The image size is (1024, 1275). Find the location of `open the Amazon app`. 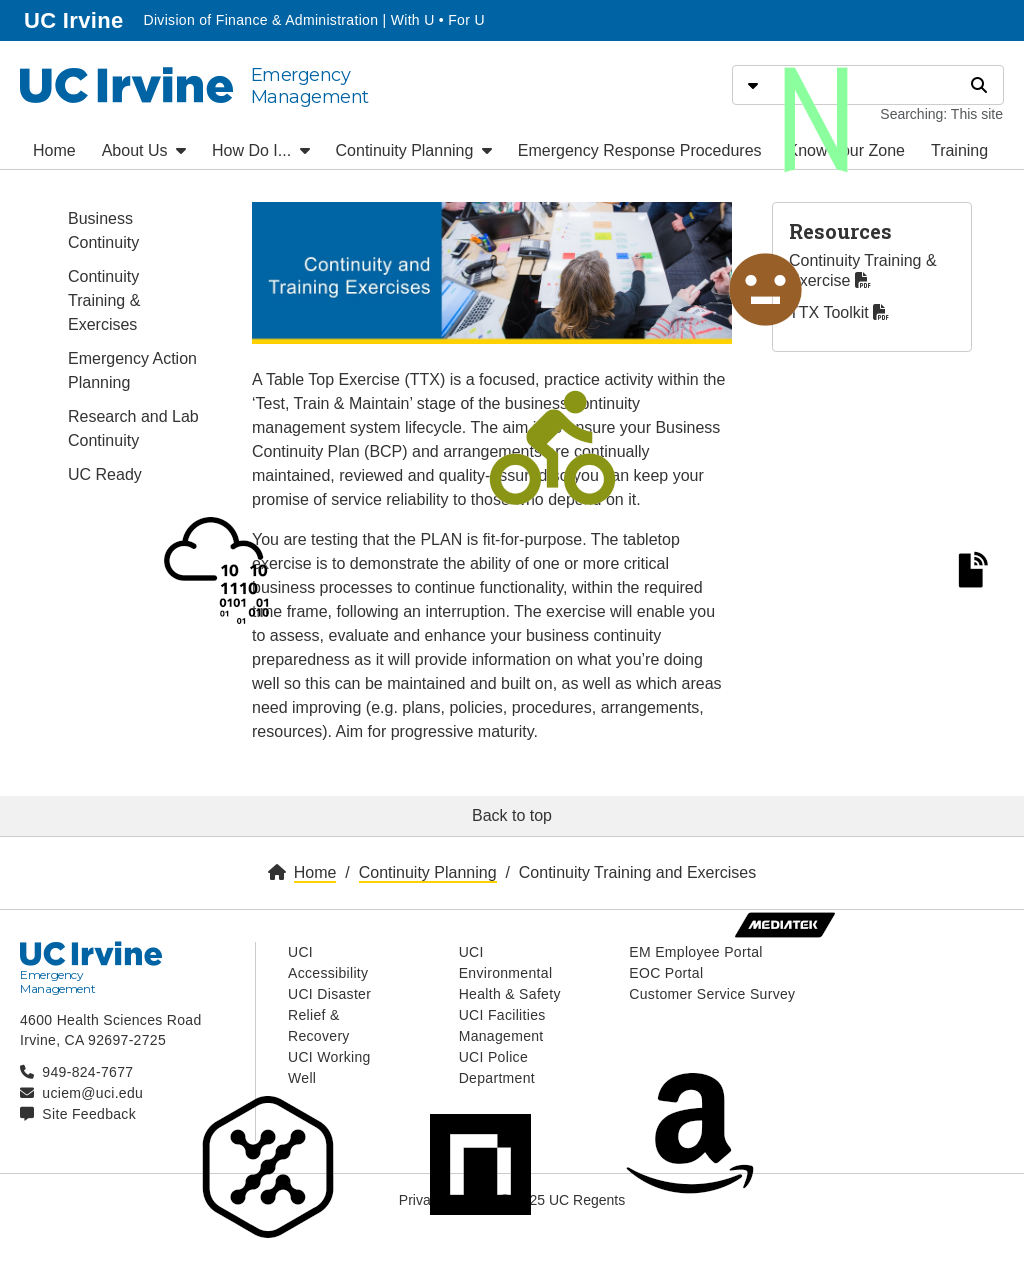

open the Amazon app is located at coordinates (690, 1130).